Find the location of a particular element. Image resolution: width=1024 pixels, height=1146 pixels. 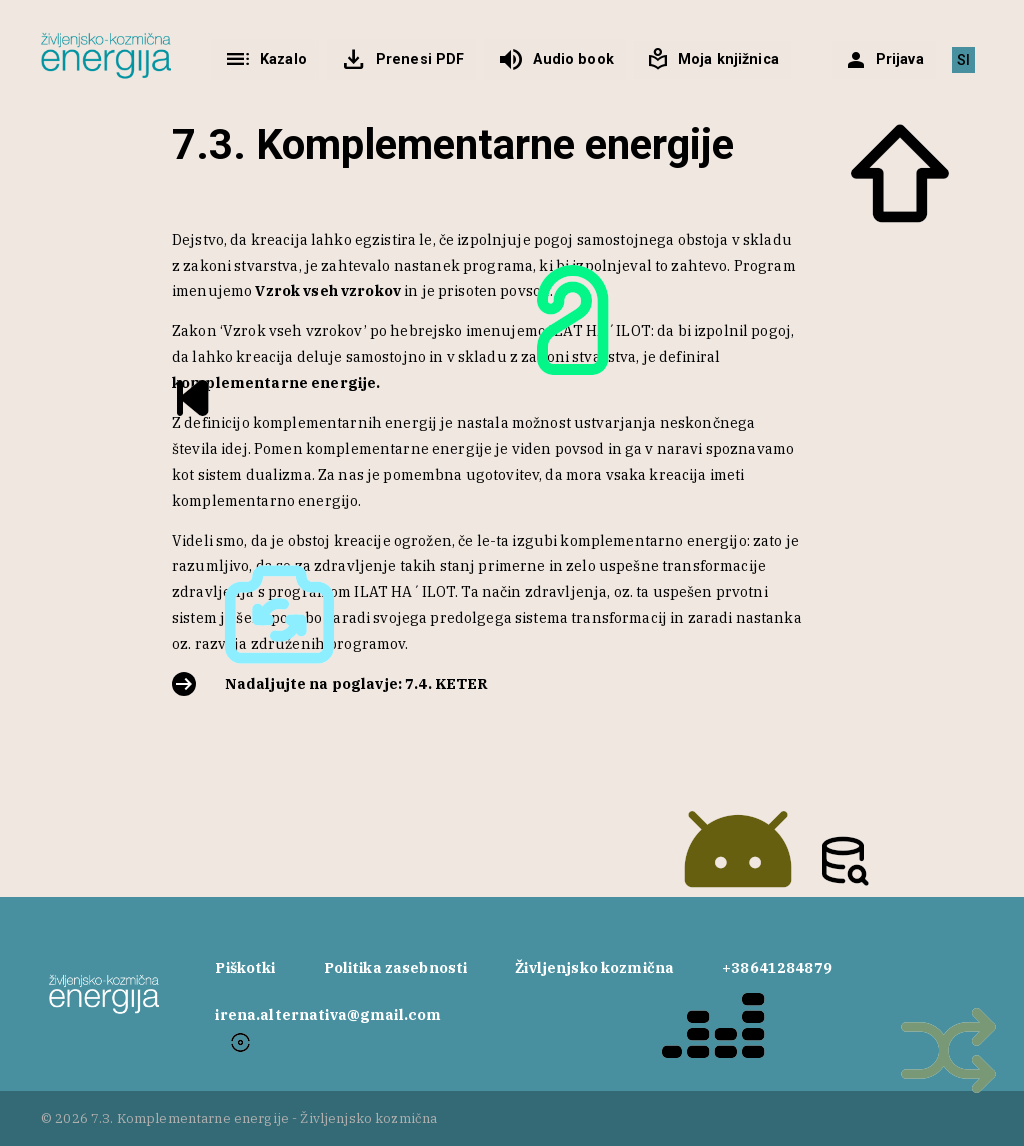

android operating system indicator is located at coordinates (738, 853).